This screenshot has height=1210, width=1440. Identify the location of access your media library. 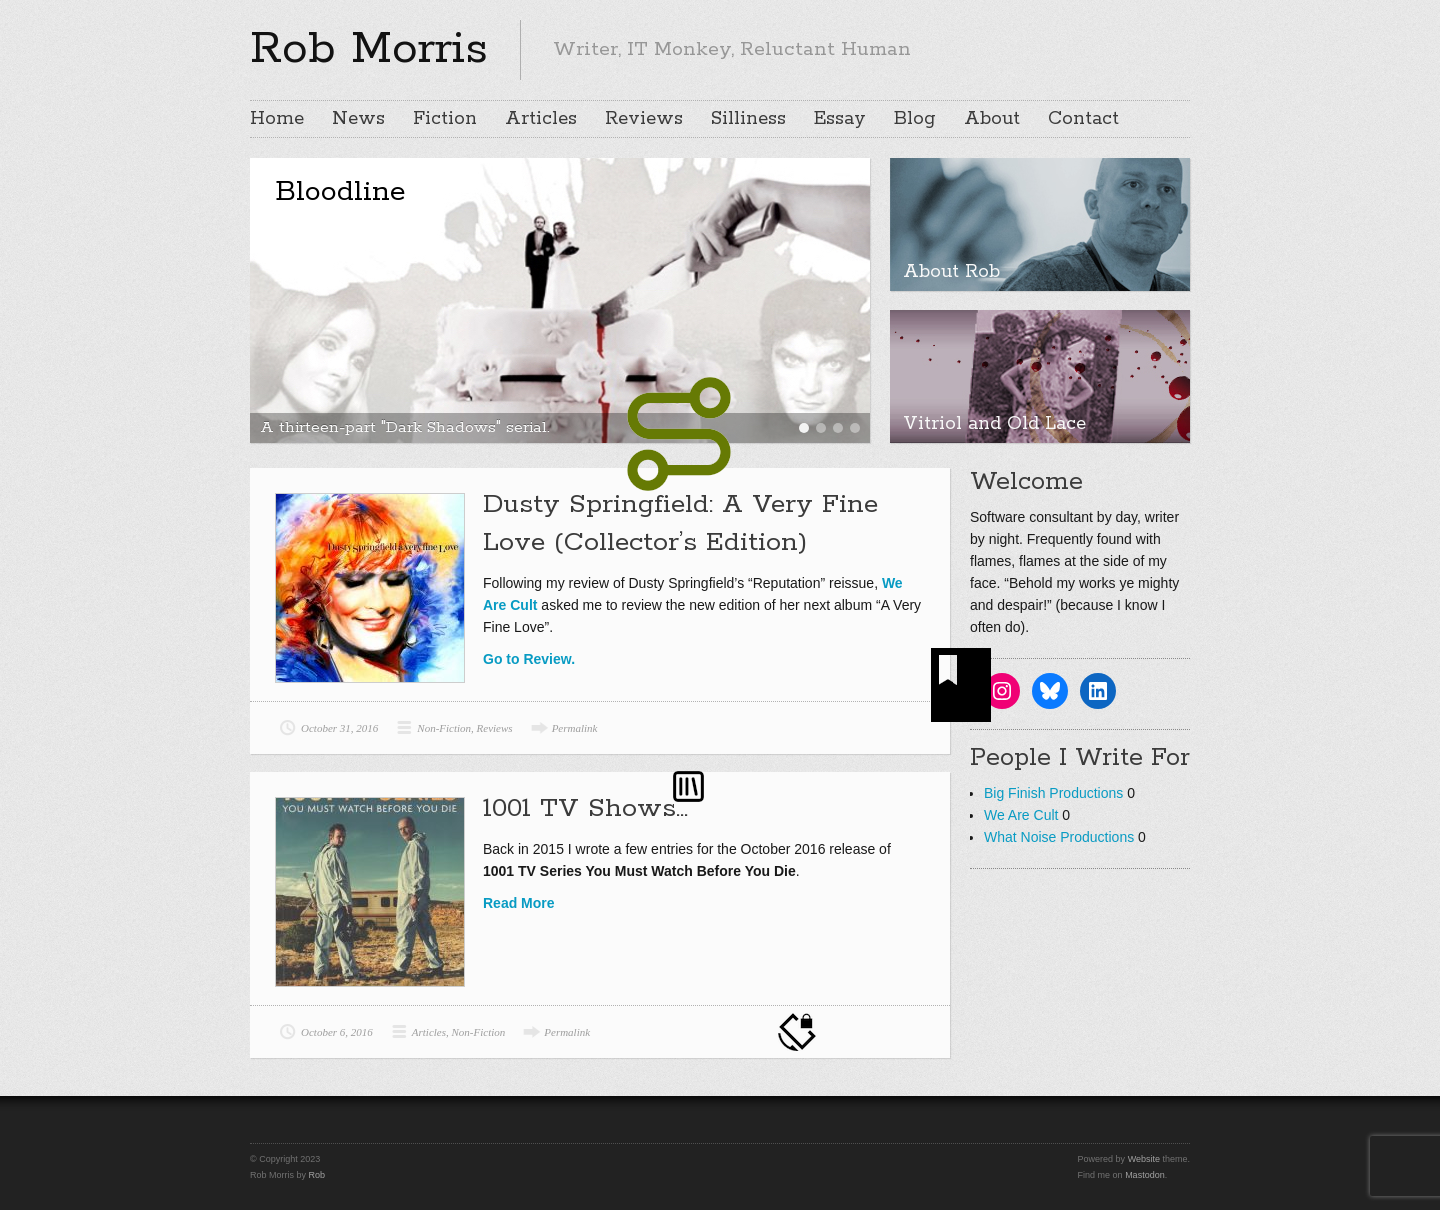
(688, 786).